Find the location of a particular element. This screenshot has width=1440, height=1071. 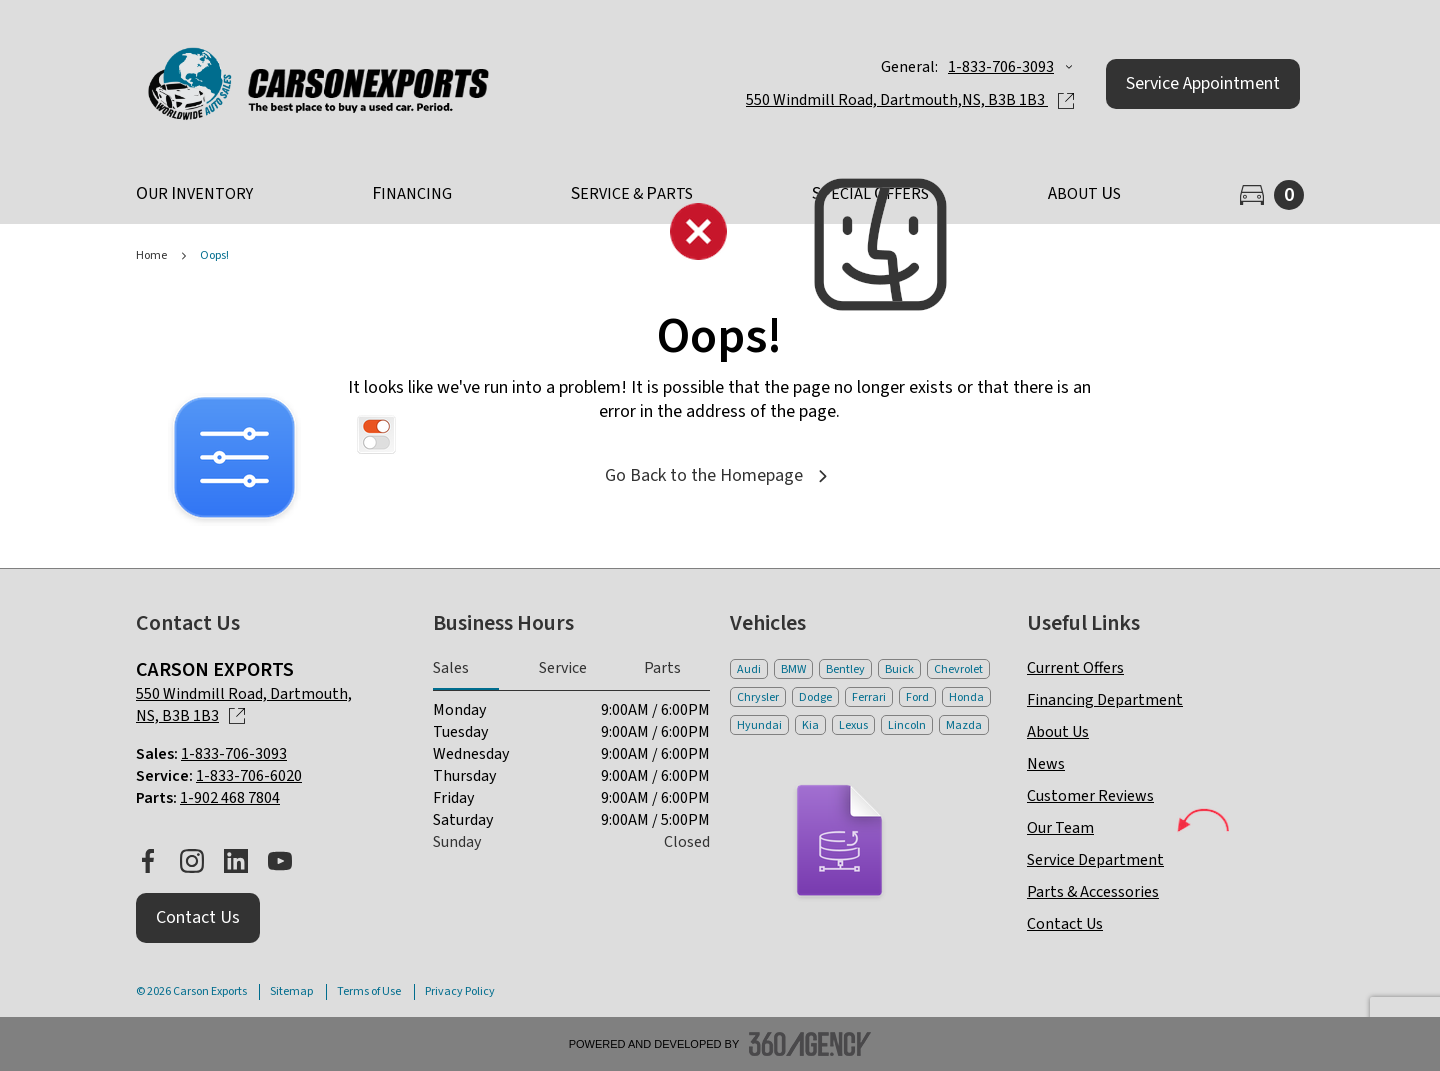

undo the last action is located at coordinates (1203, 820).